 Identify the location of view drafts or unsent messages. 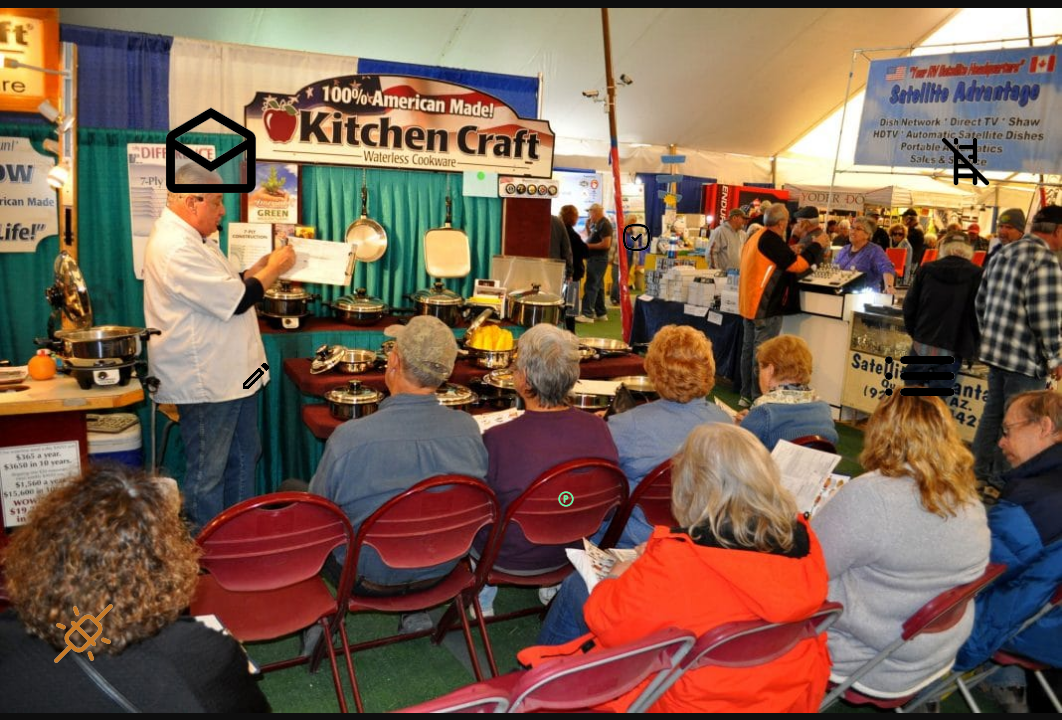
(211, 157).